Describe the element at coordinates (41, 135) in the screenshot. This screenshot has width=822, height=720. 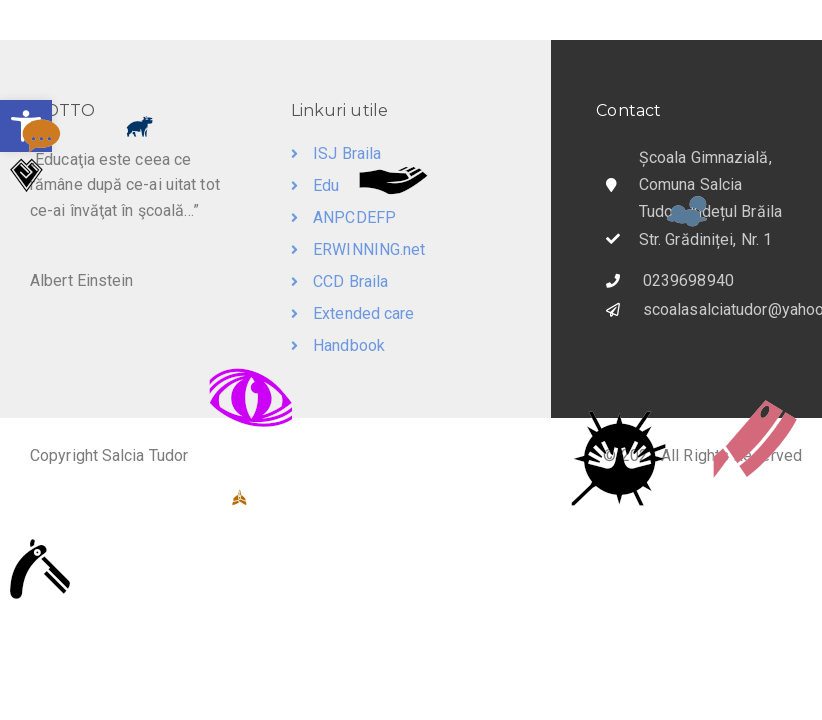
I see `compose a new message or chat` at that location.